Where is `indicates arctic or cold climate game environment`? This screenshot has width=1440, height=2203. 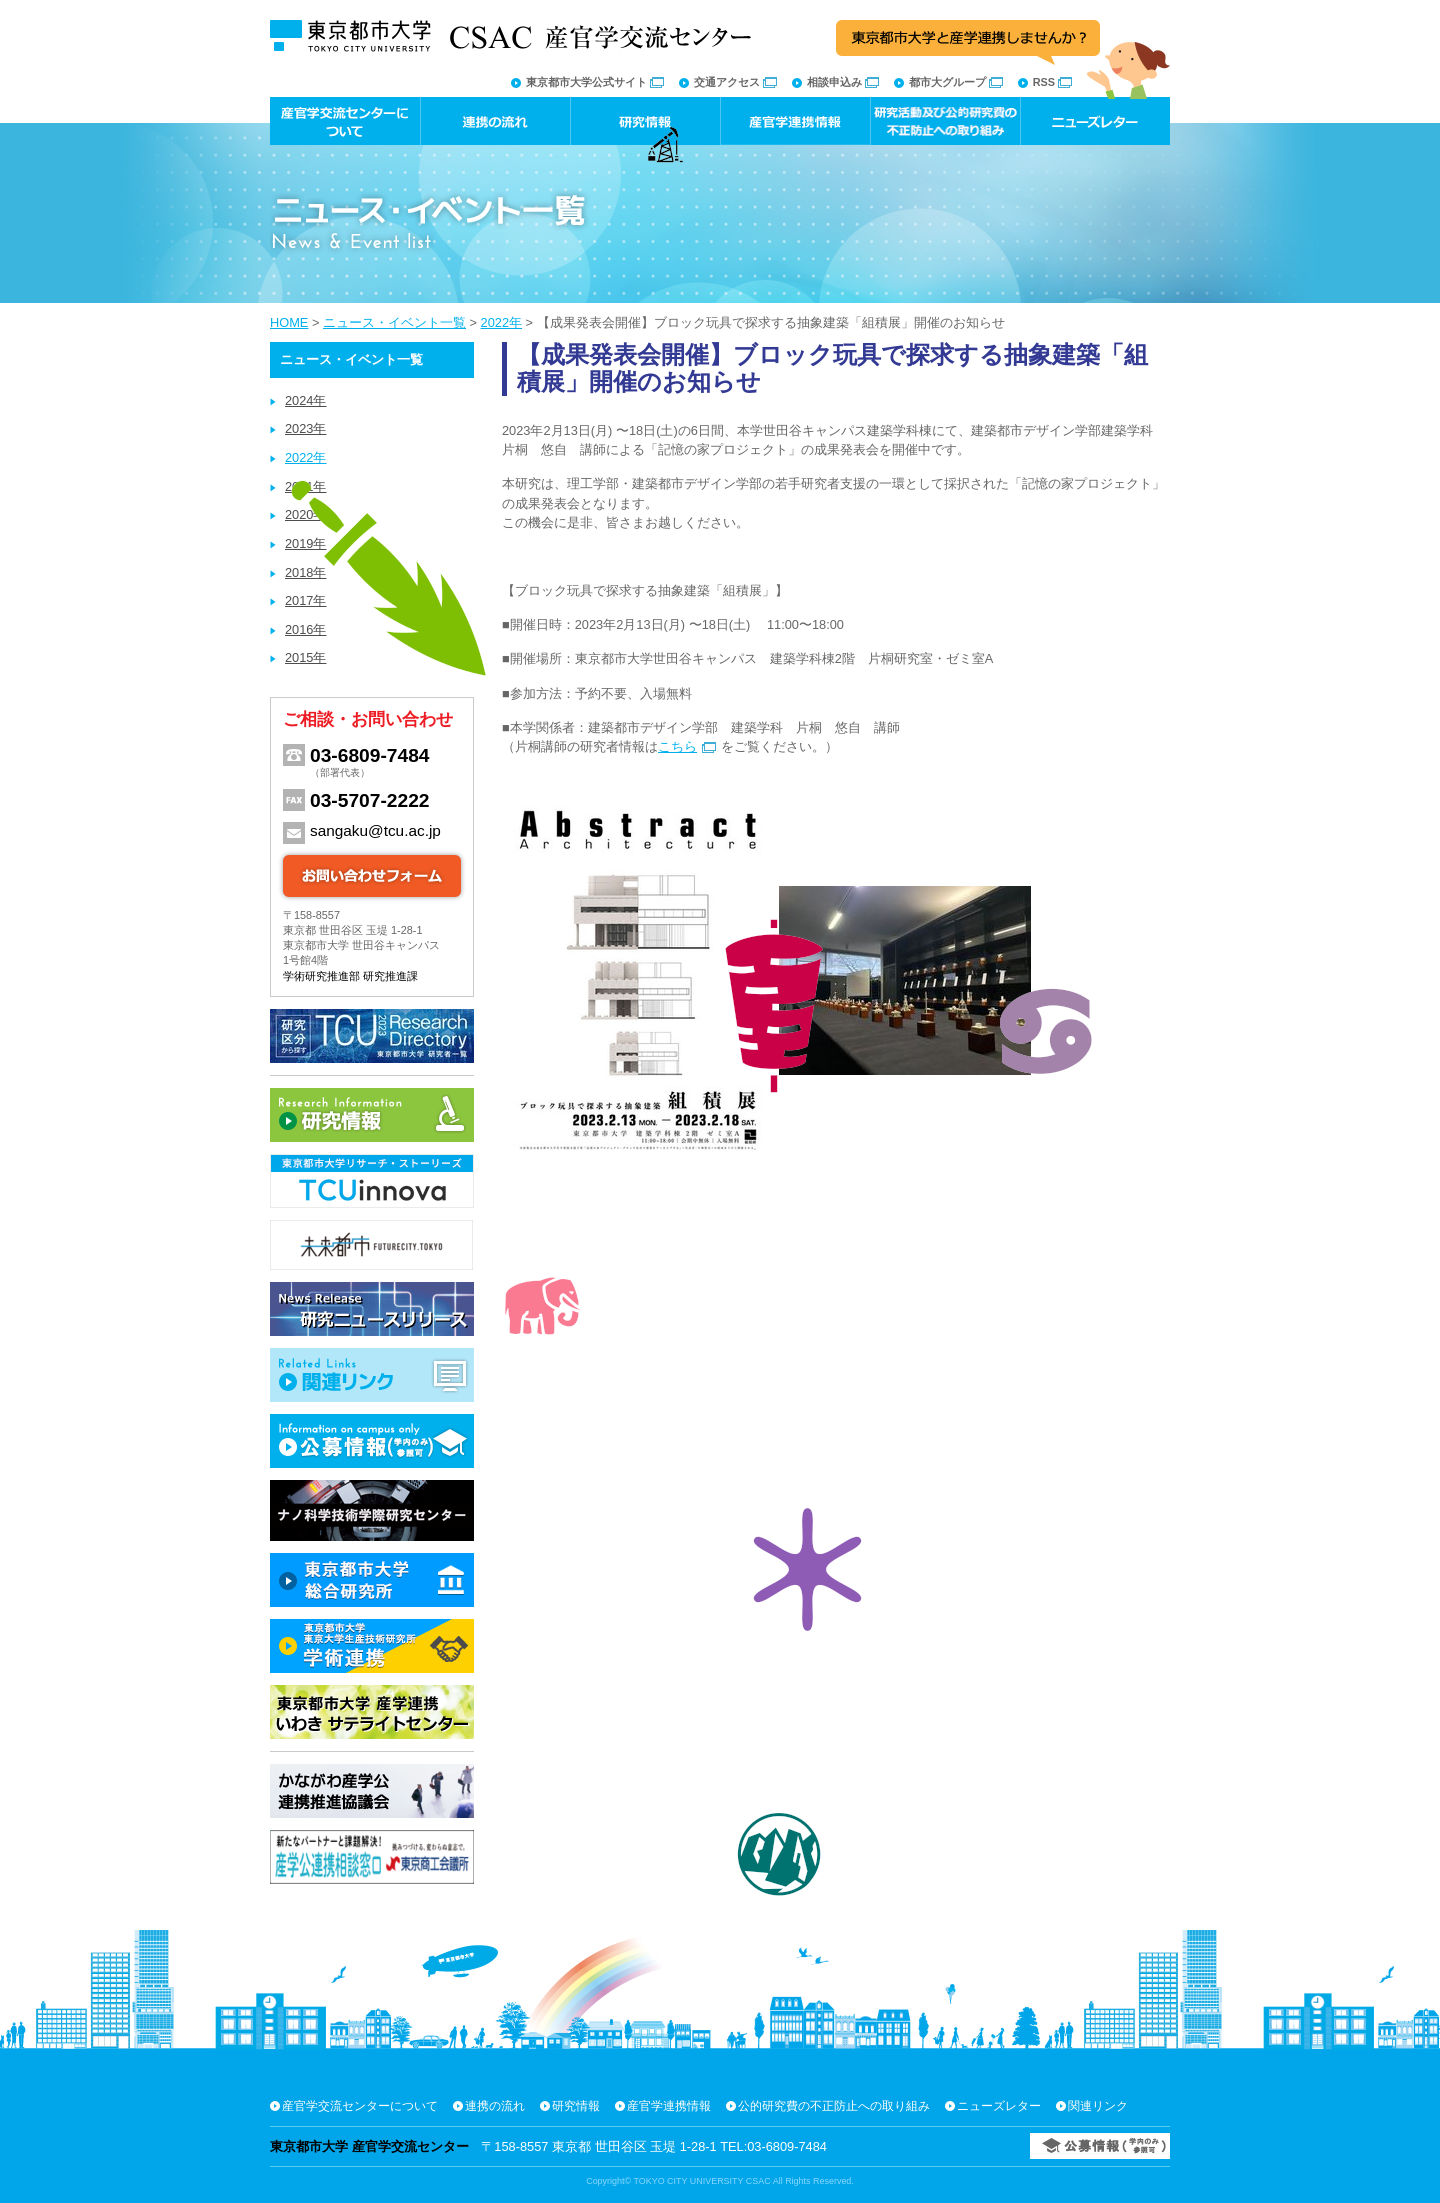 indicates arctic or cold climate game environment is located at coordinates (779, 1854).